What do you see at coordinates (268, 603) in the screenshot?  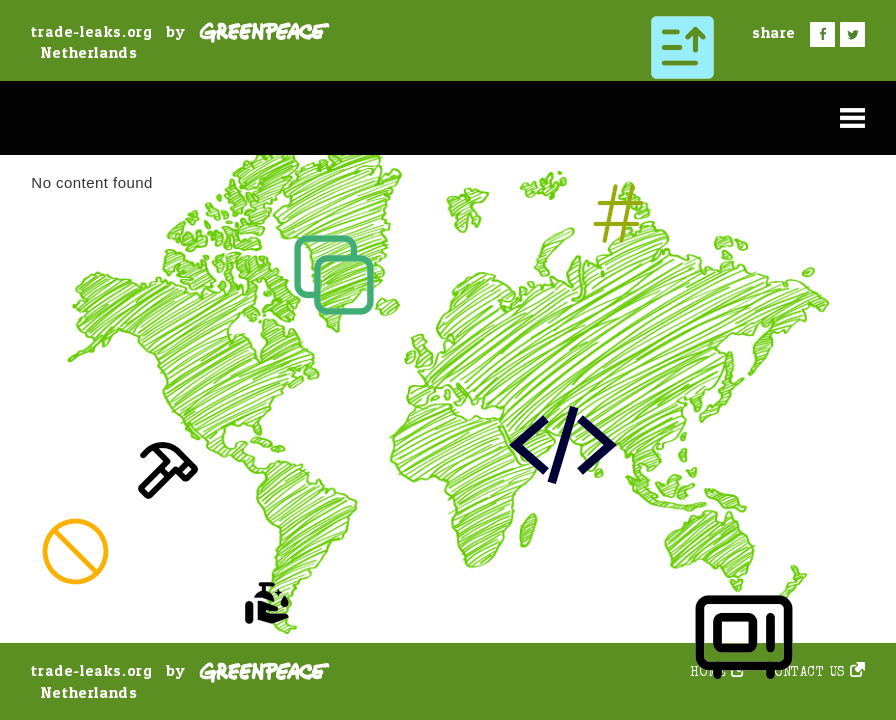 I see `hand washing or hygiene reminder` at bounding box center [268, 603].